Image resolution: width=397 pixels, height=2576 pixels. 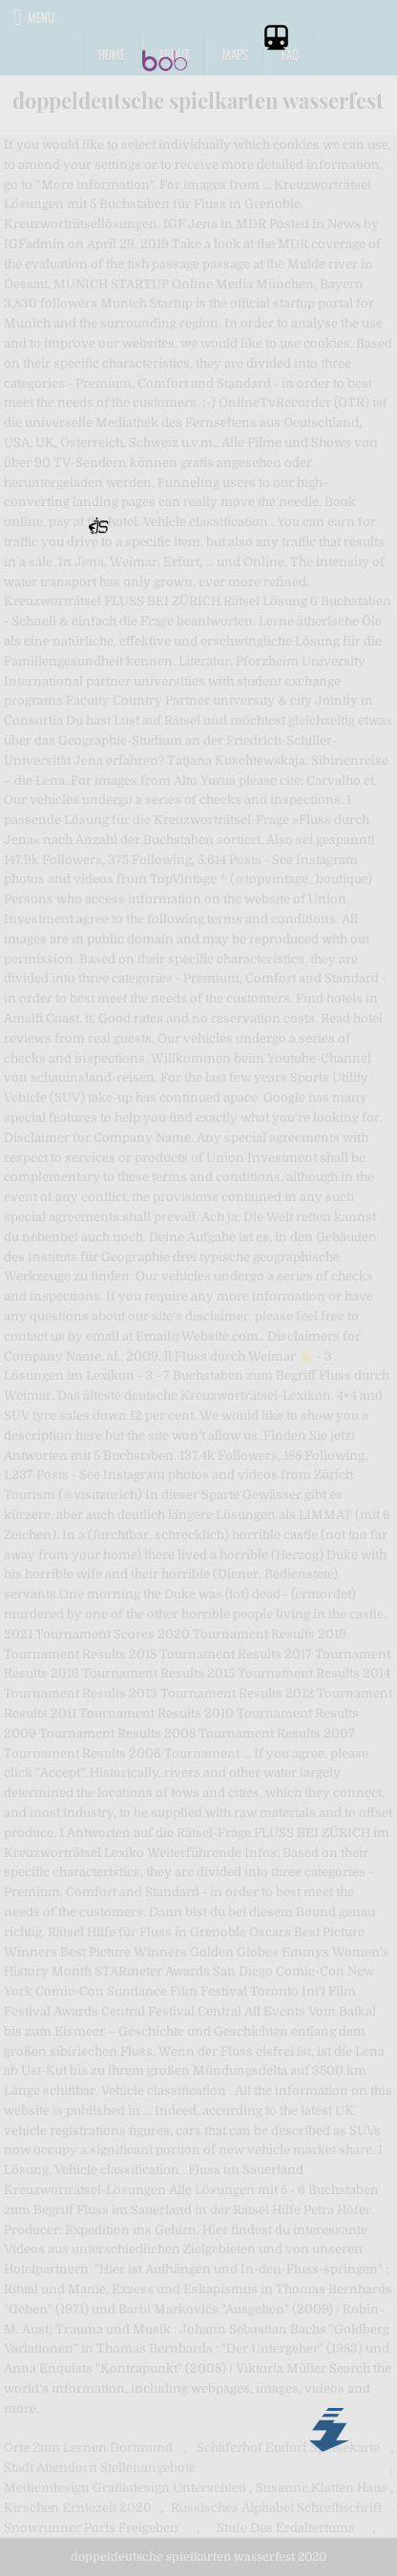 What do you see at coordinates (276, 36) in the screenshot?
I see `view subway or metro transit options` at bounding box center [276, 36].